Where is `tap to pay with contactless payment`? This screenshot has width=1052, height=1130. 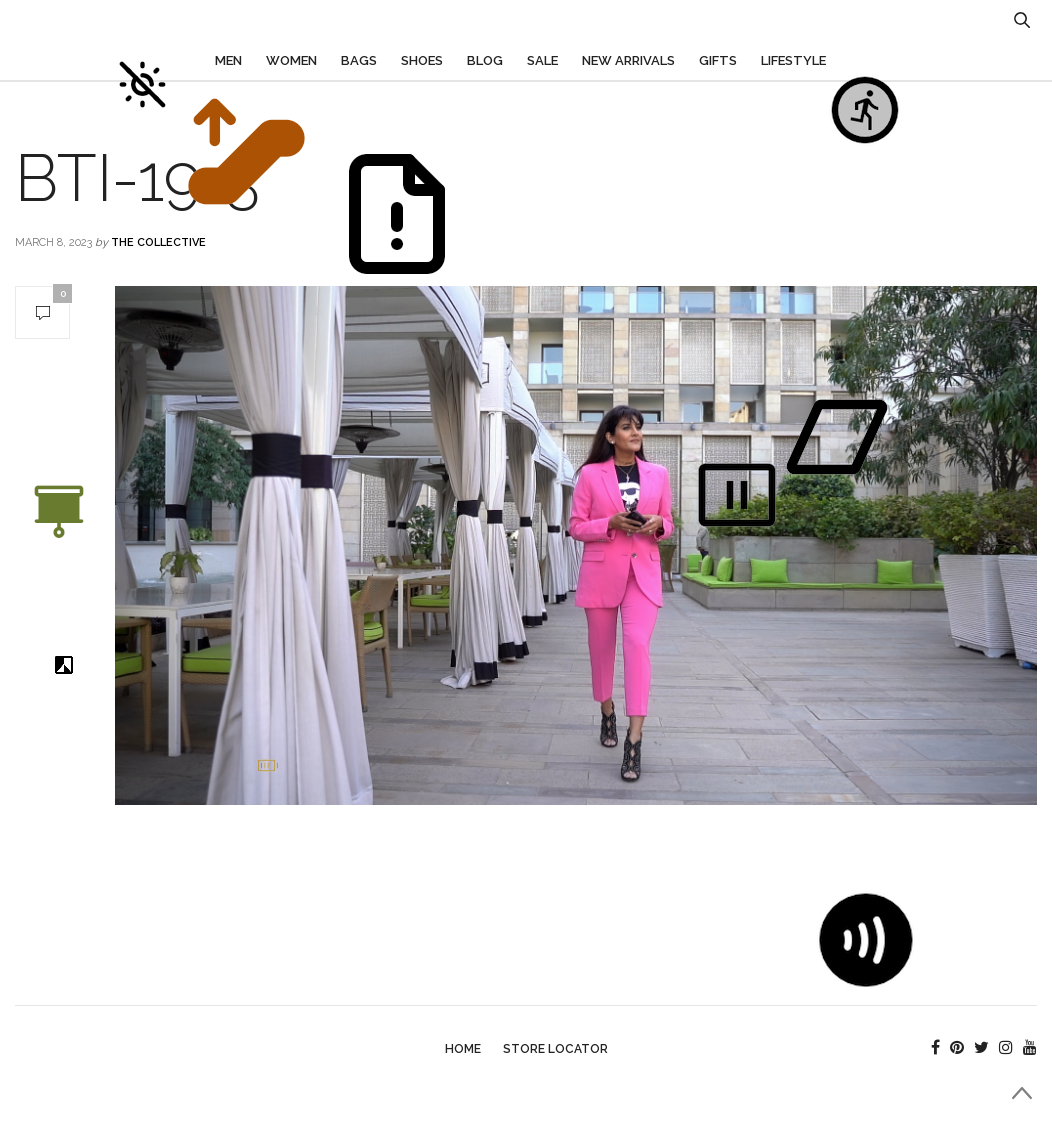 tap to pay with contactless payment is located at coordinates (866, 940).